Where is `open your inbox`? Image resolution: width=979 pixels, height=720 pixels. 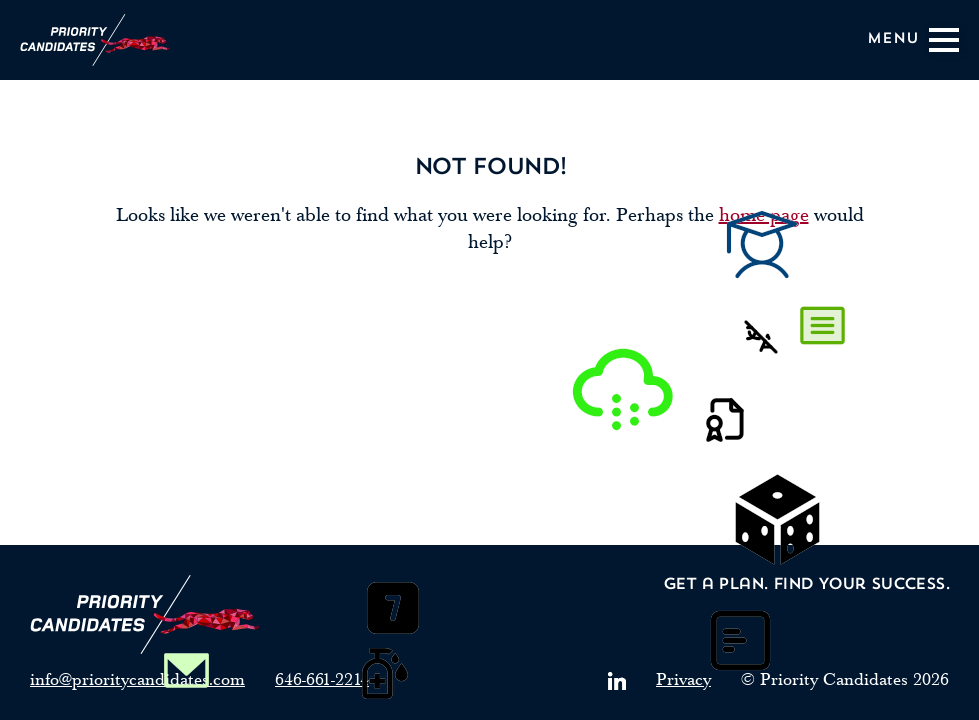
open your inbox is located at coordinates (186, 670).